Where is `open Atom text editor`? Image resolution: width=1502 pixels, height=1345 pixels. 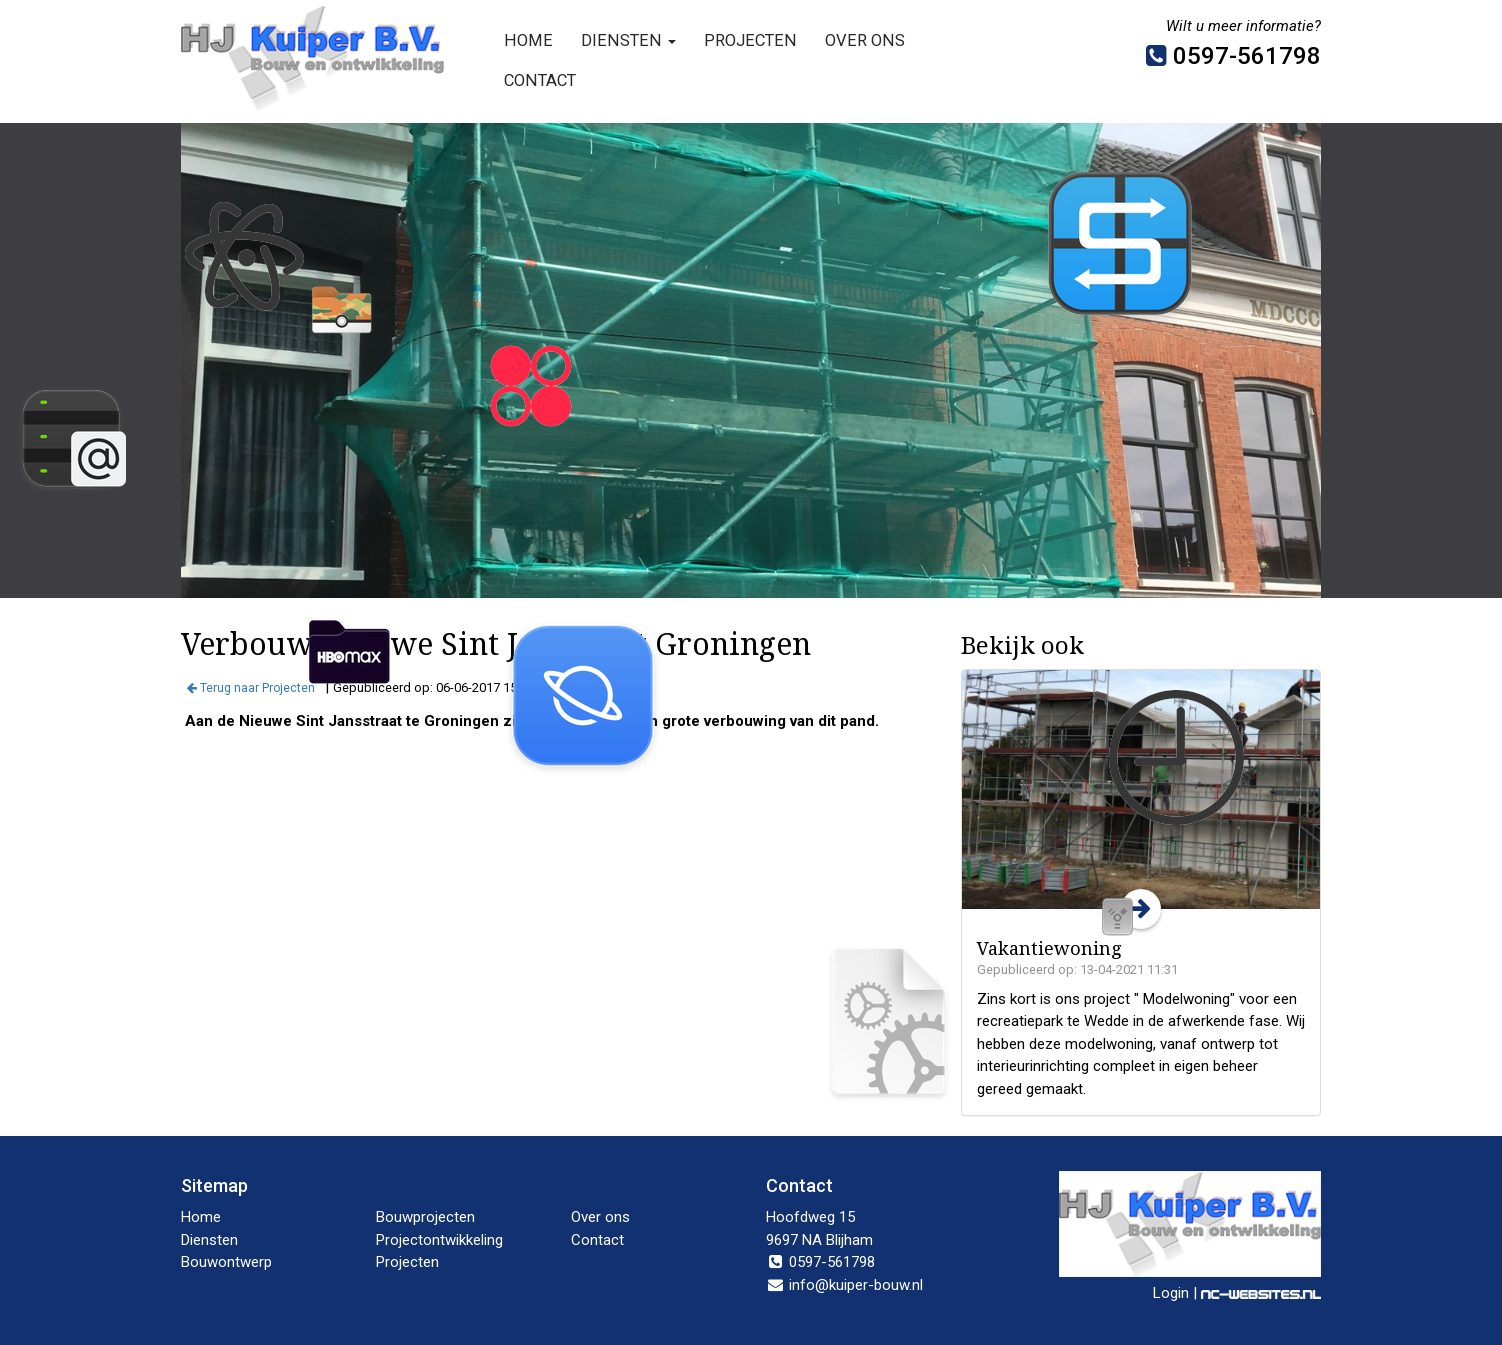 open Atom text editor is located at coordinates (244, 256).